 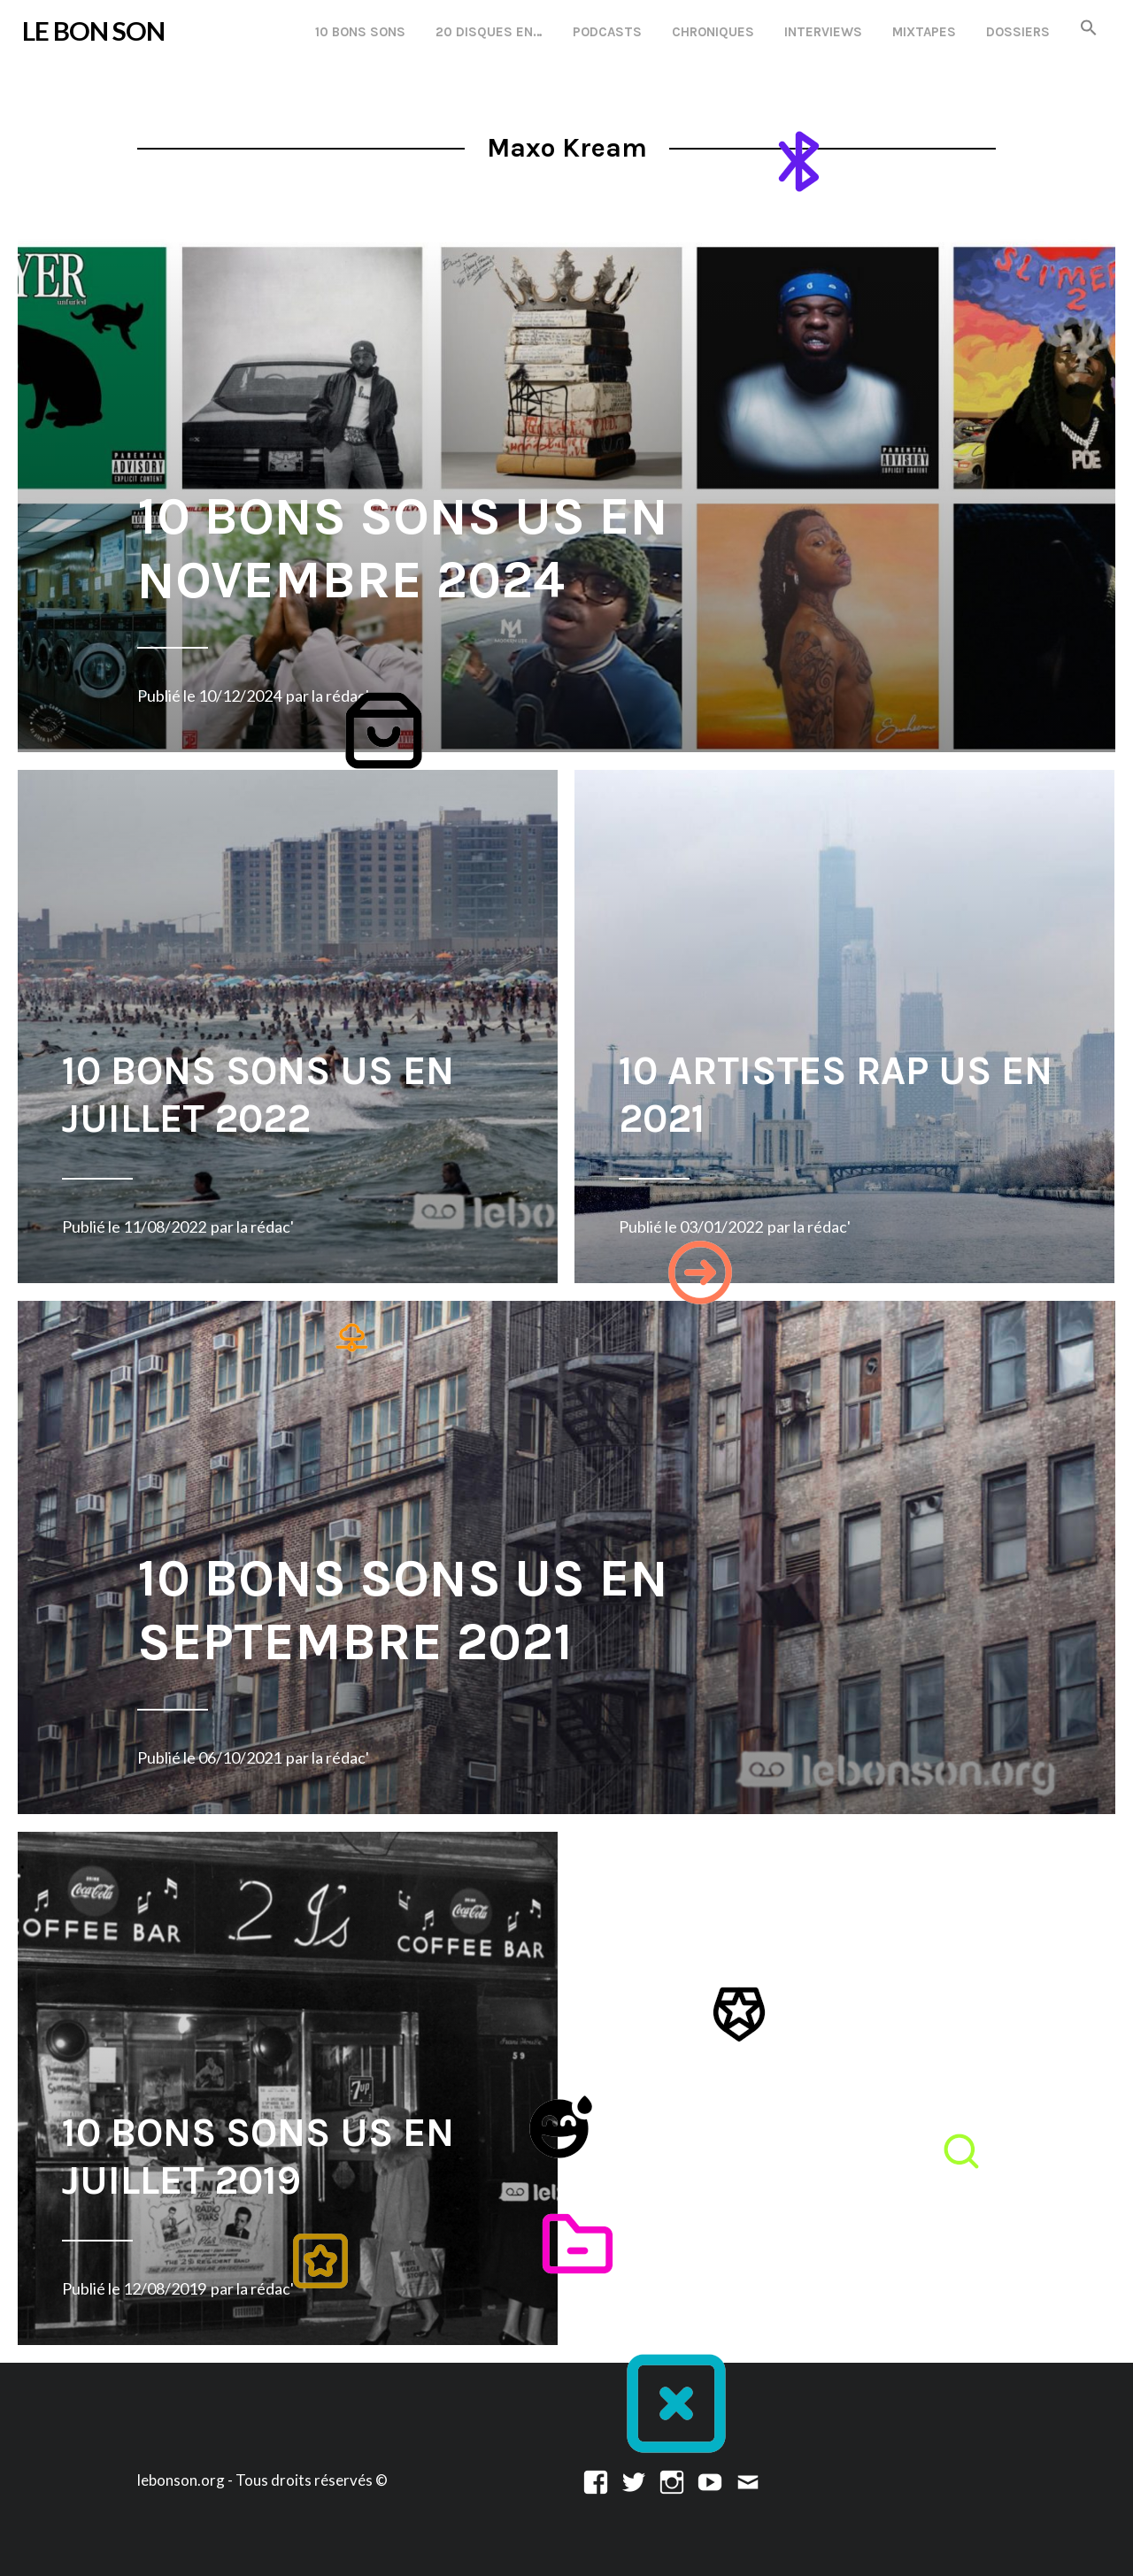 What do you see at coordinates (798, 161) in the screenshot?
I see `toggle bluetooth connectivity on or off` at bounding box center [798, 161].